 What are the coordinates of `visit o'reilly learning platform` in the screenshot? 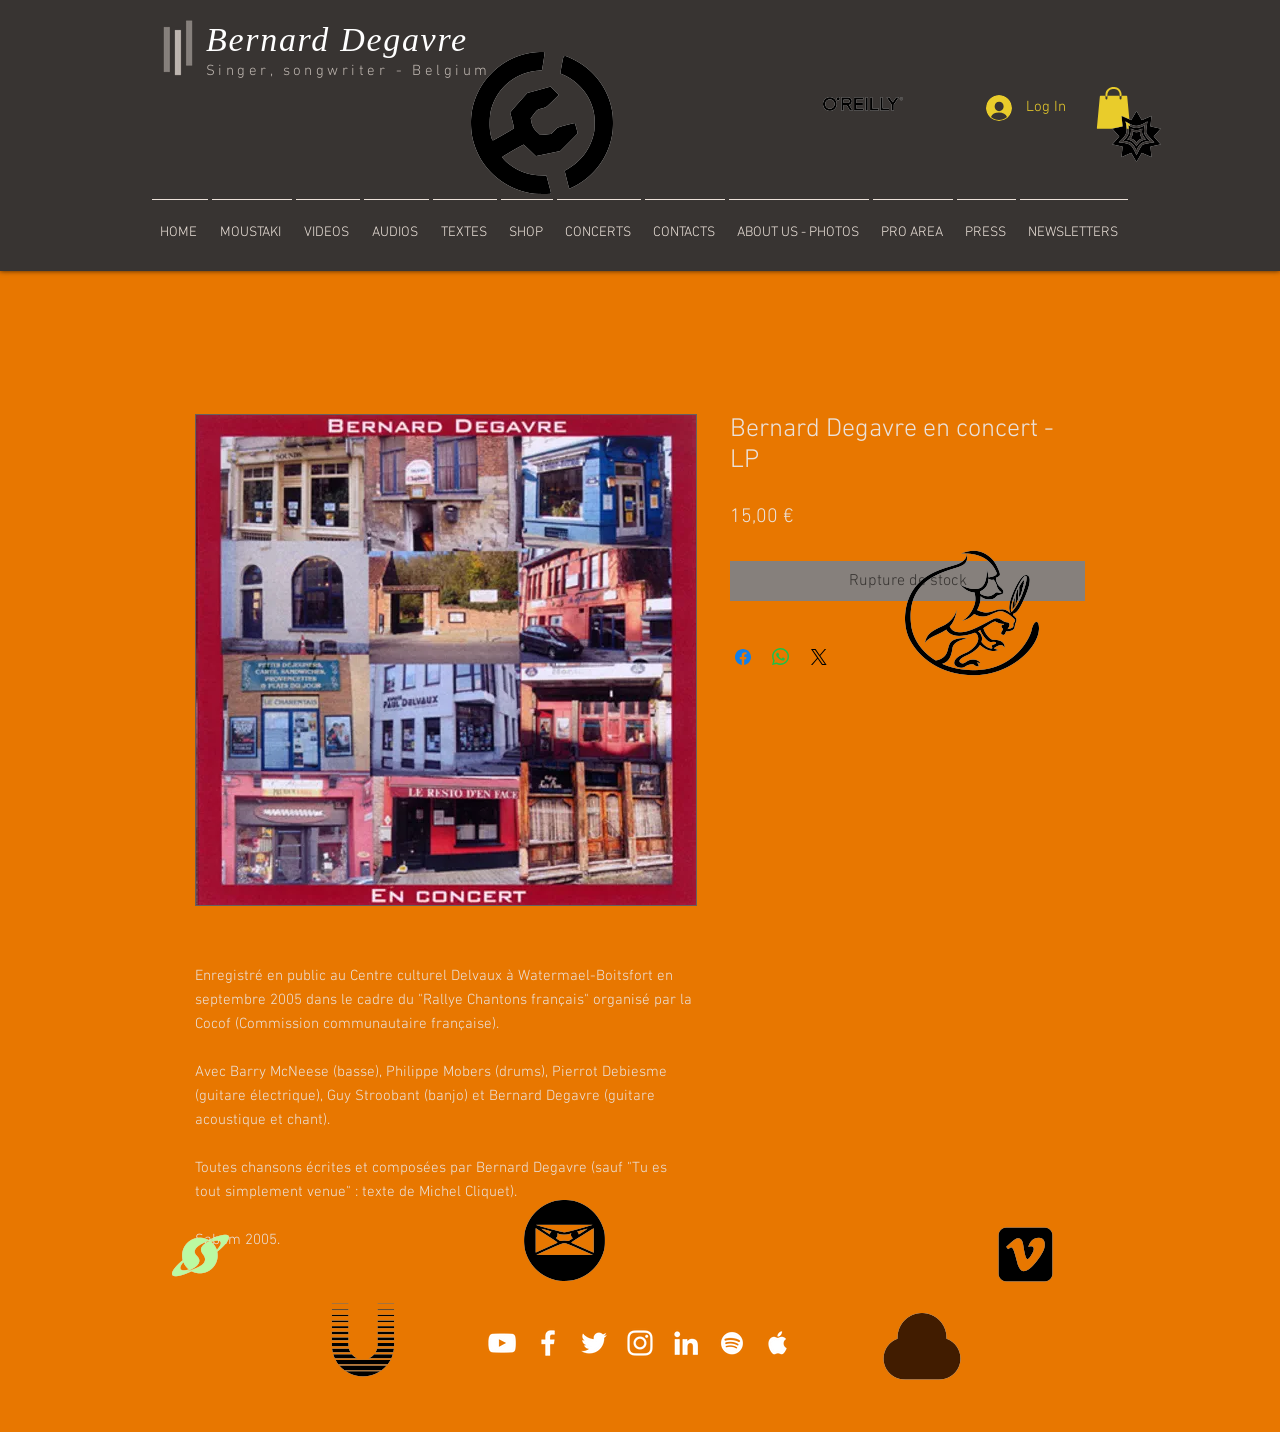 It's located at (863, 104).